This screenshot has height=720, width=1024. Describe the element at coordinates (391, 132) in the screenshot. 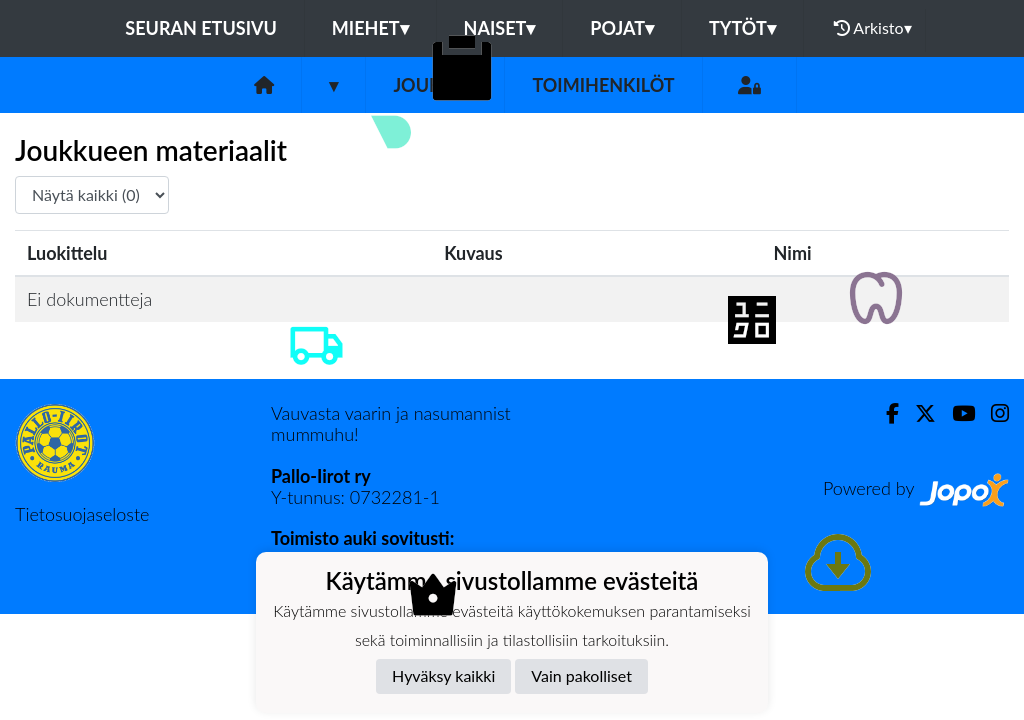

I see `open netdata monitoring dashboard` at that location.